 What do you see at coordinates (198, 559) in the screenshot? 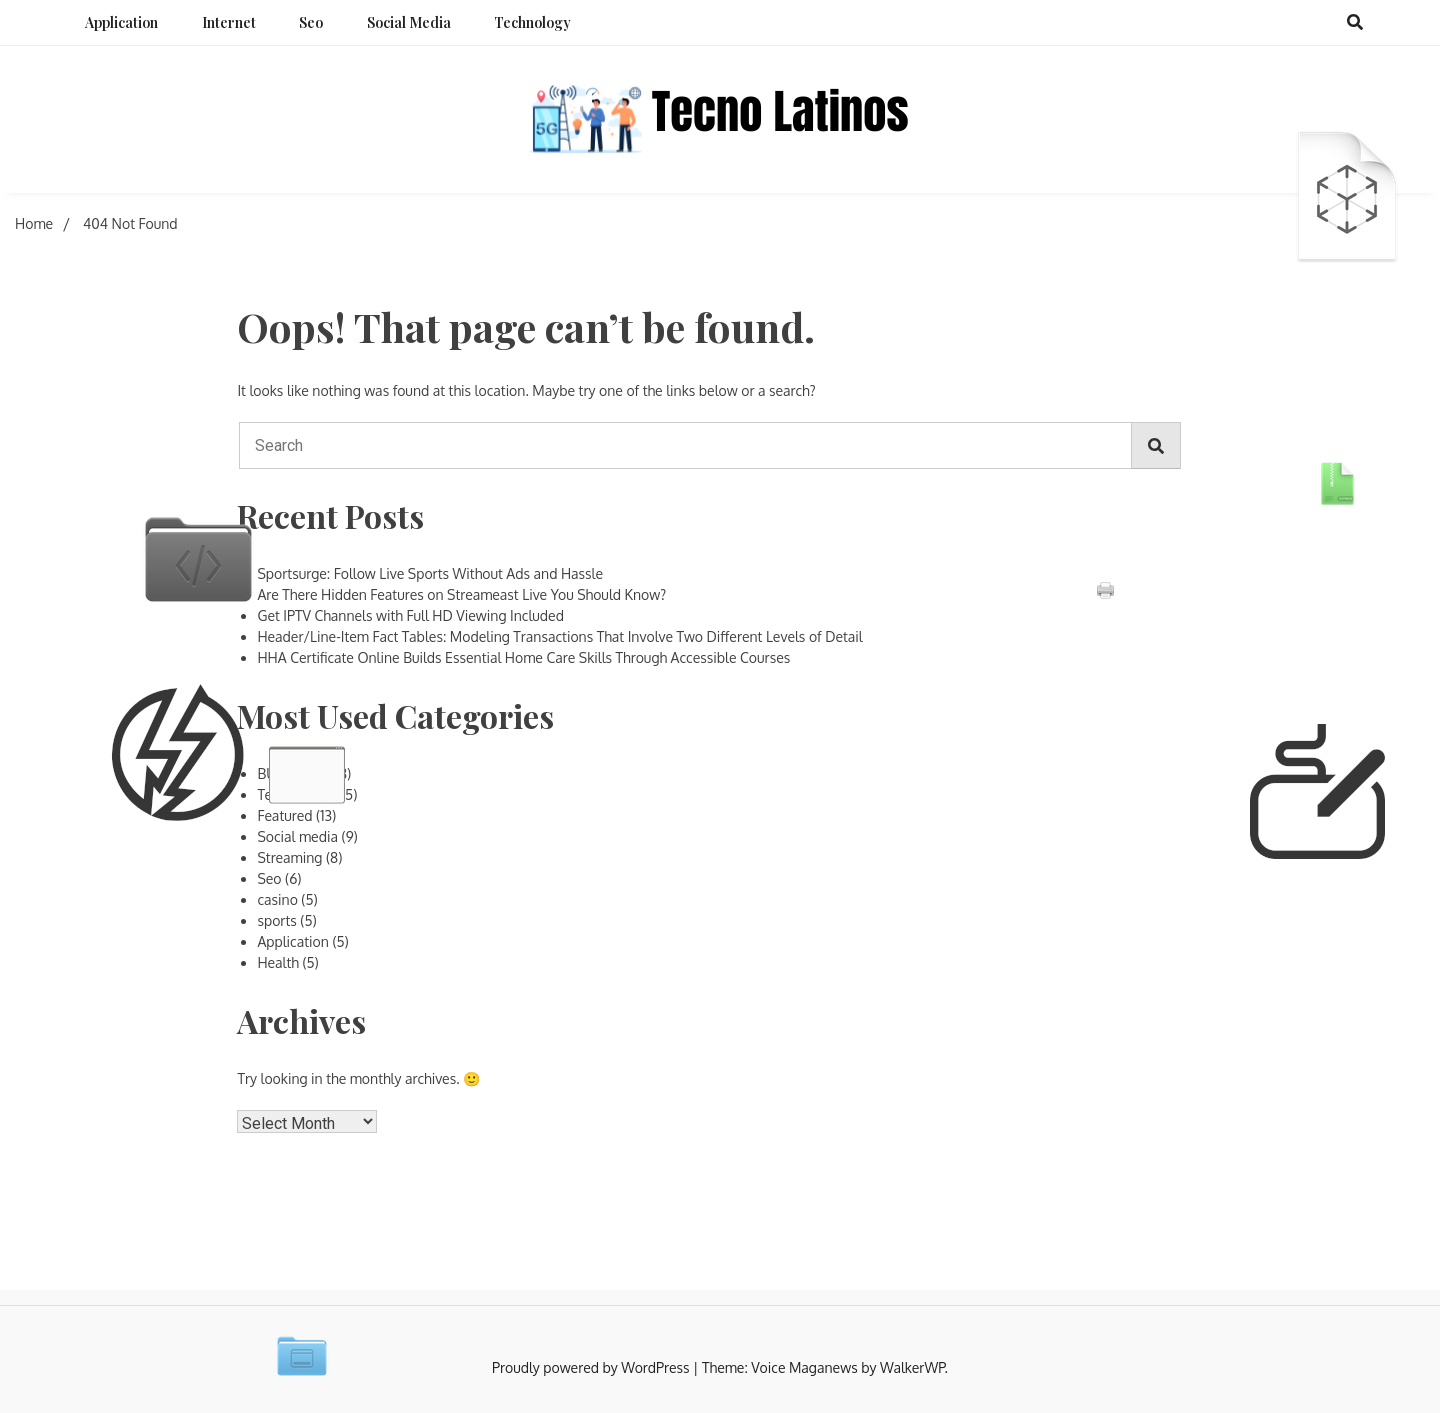
I see `open your code projects folder` at bounding box center [198, 559].